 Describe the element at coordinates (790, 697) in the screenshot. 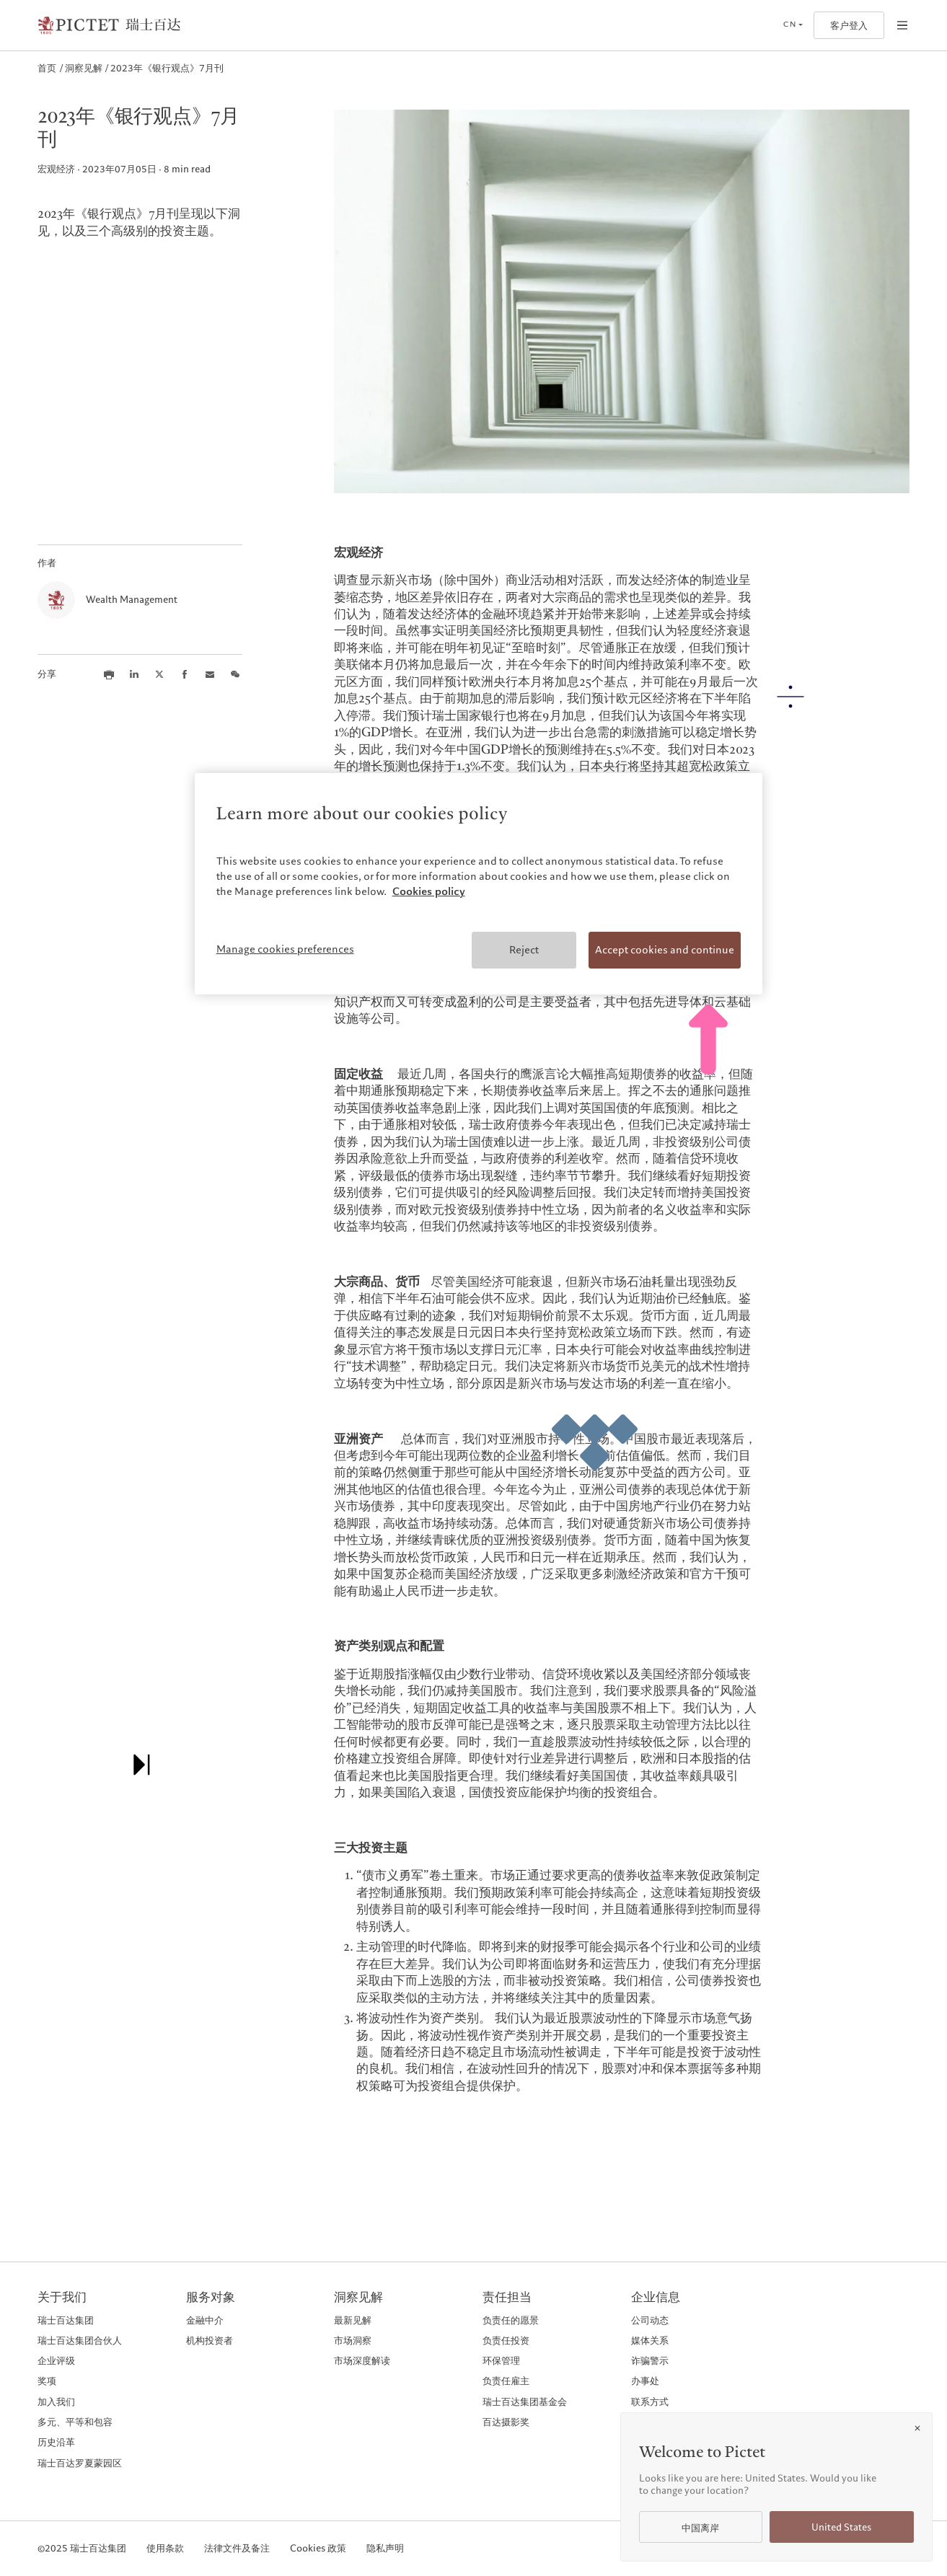

I see `perform division operation` at that location.